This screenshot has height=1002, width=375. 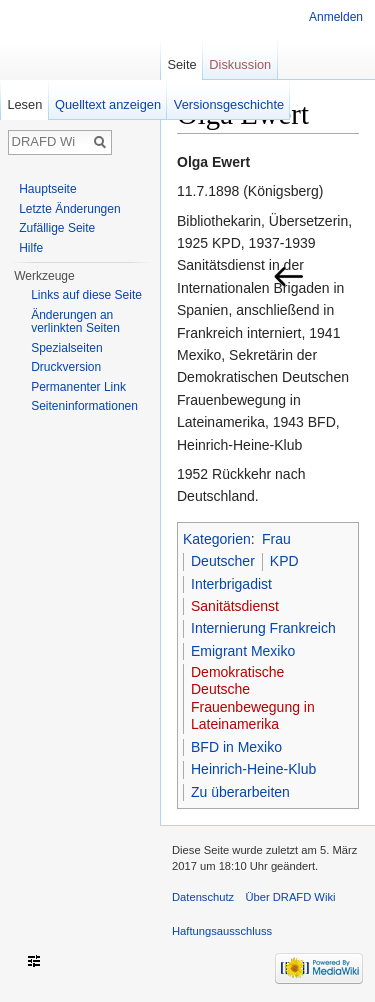 I want to click on navigate back to previous screen, so click(x=288, y=276).